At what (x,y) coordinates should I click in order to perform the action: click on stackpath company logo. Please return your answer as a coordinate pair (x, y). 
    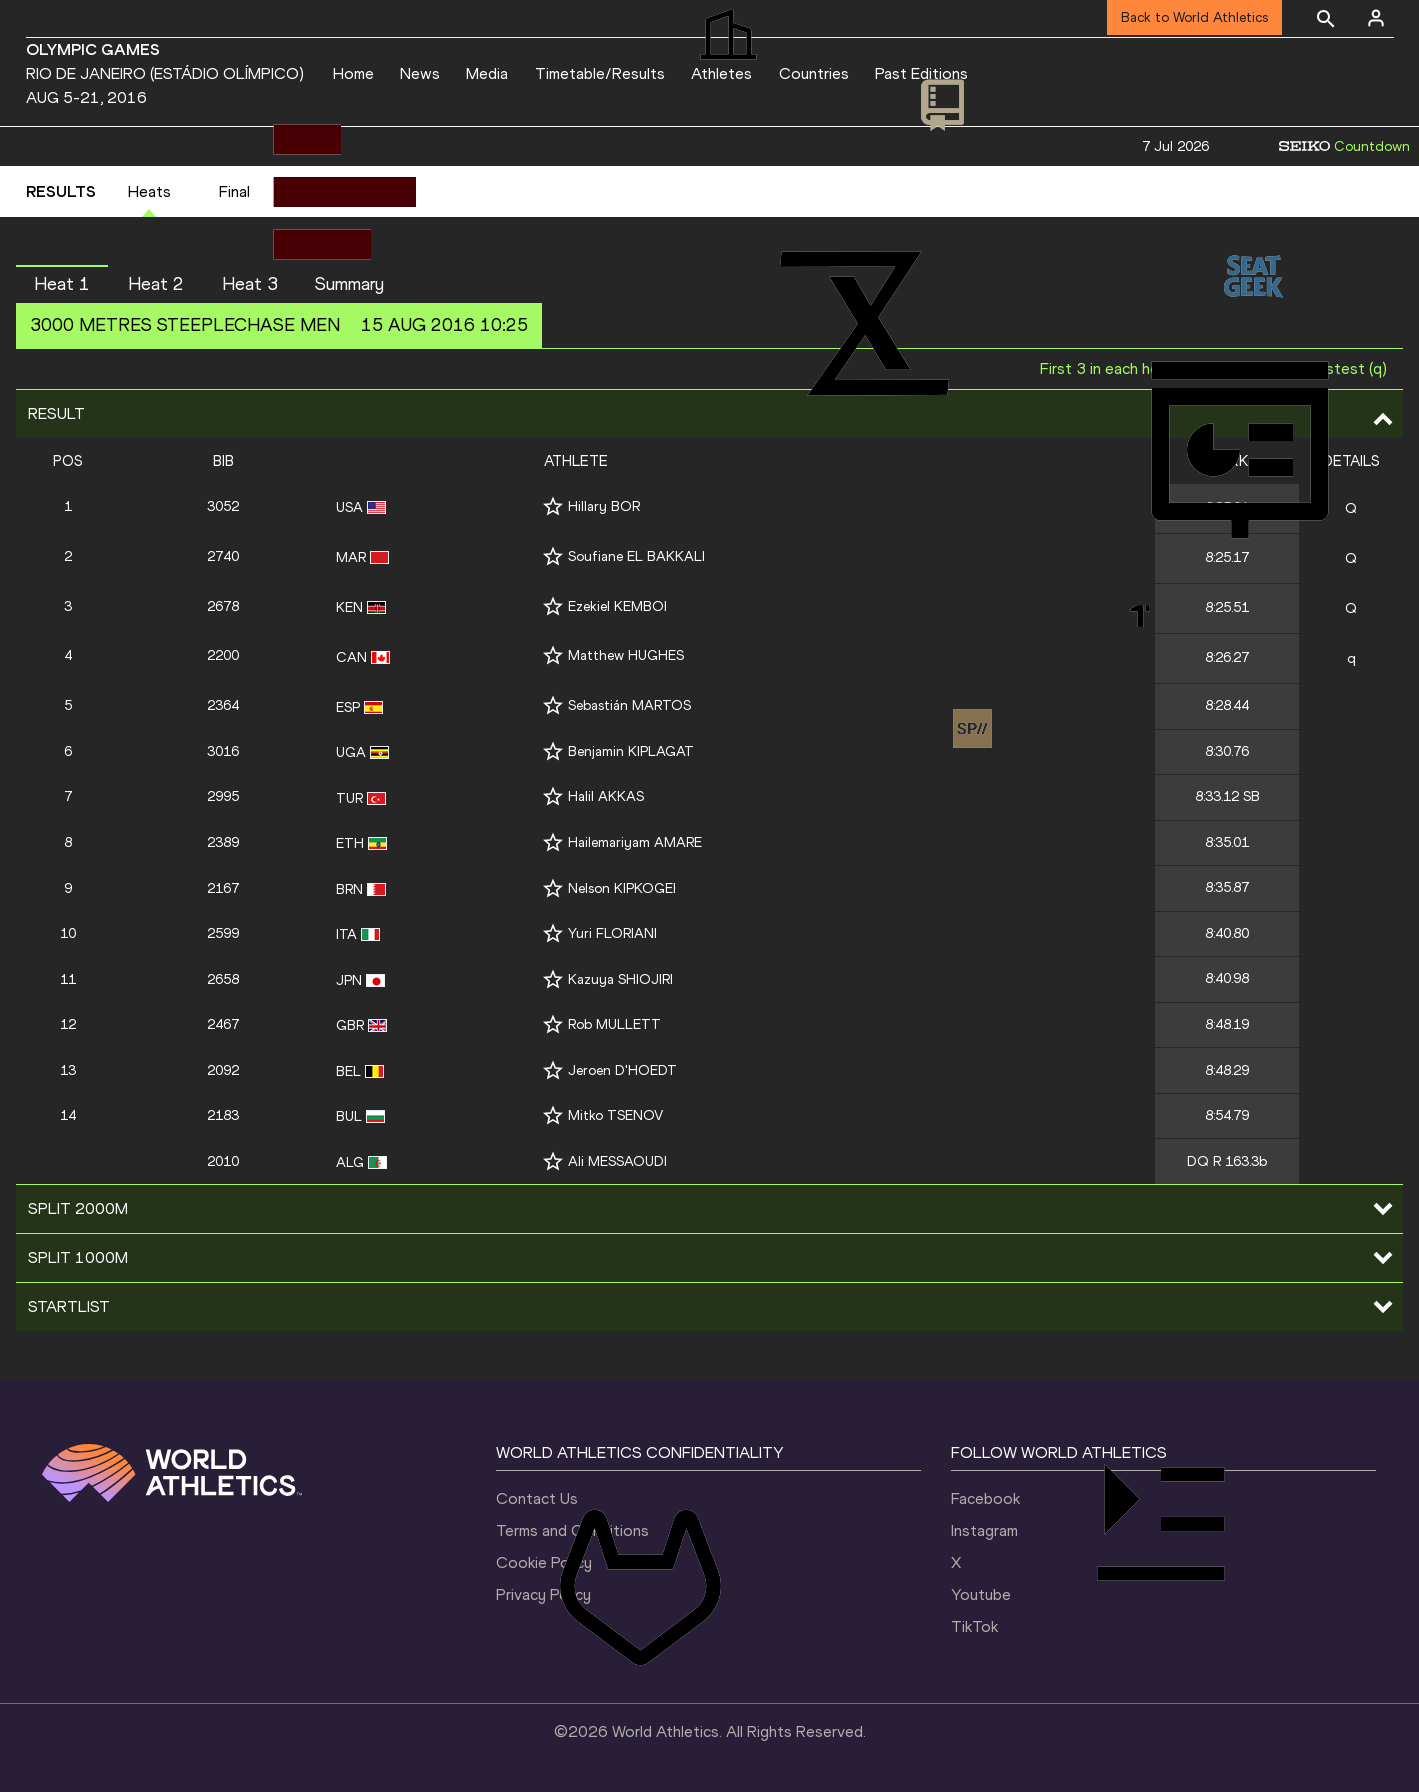
    Looking at the image, I should click on (972, 728).